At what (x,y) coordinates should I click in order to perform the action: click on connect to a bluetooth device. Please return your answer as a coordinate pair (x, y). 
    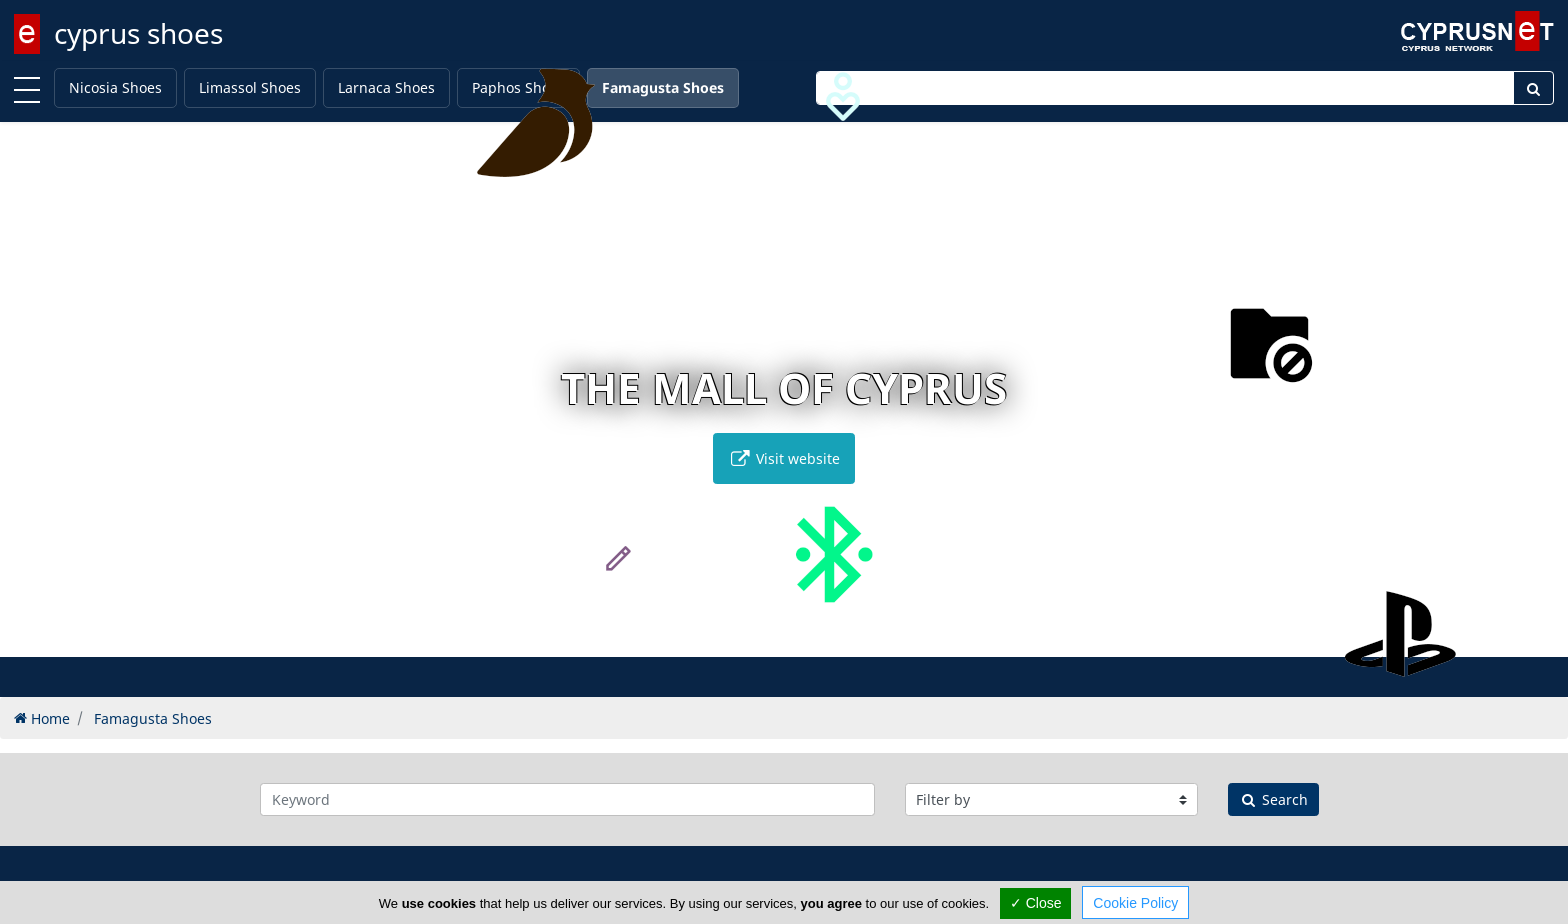
    Looking at the image, I should click on (829, 554).